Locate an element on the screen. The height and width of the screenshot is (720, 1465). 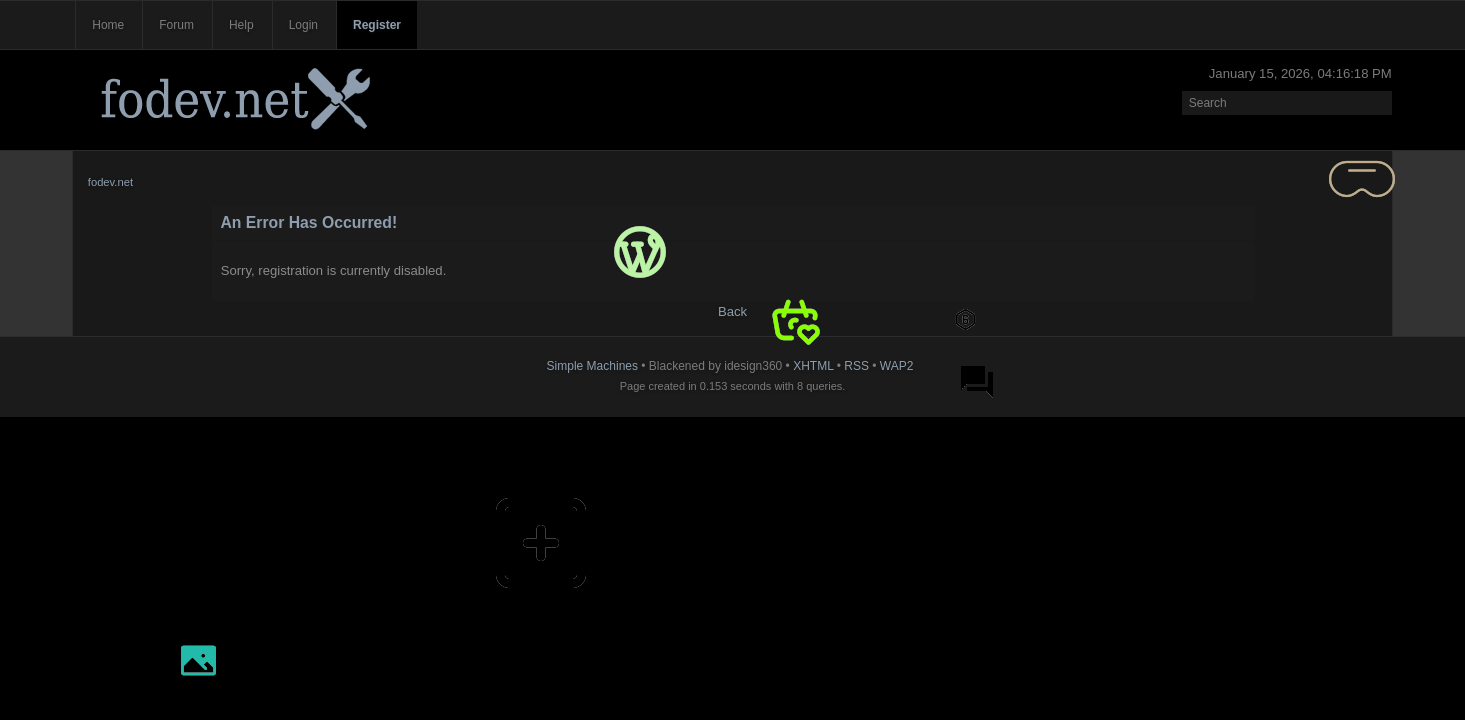
link to wordpress site or blog is located at coordinates (640, 252).